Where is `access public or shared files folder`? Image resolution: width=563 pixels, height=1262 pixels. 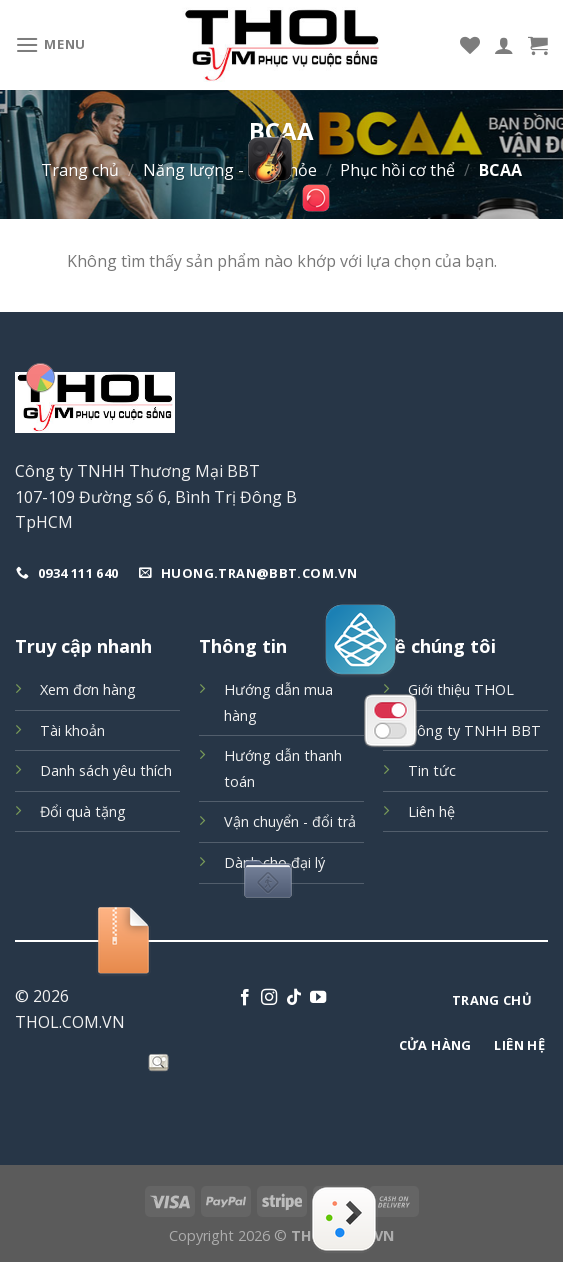 access public or shared files folder is located at coordinates (268, 879).